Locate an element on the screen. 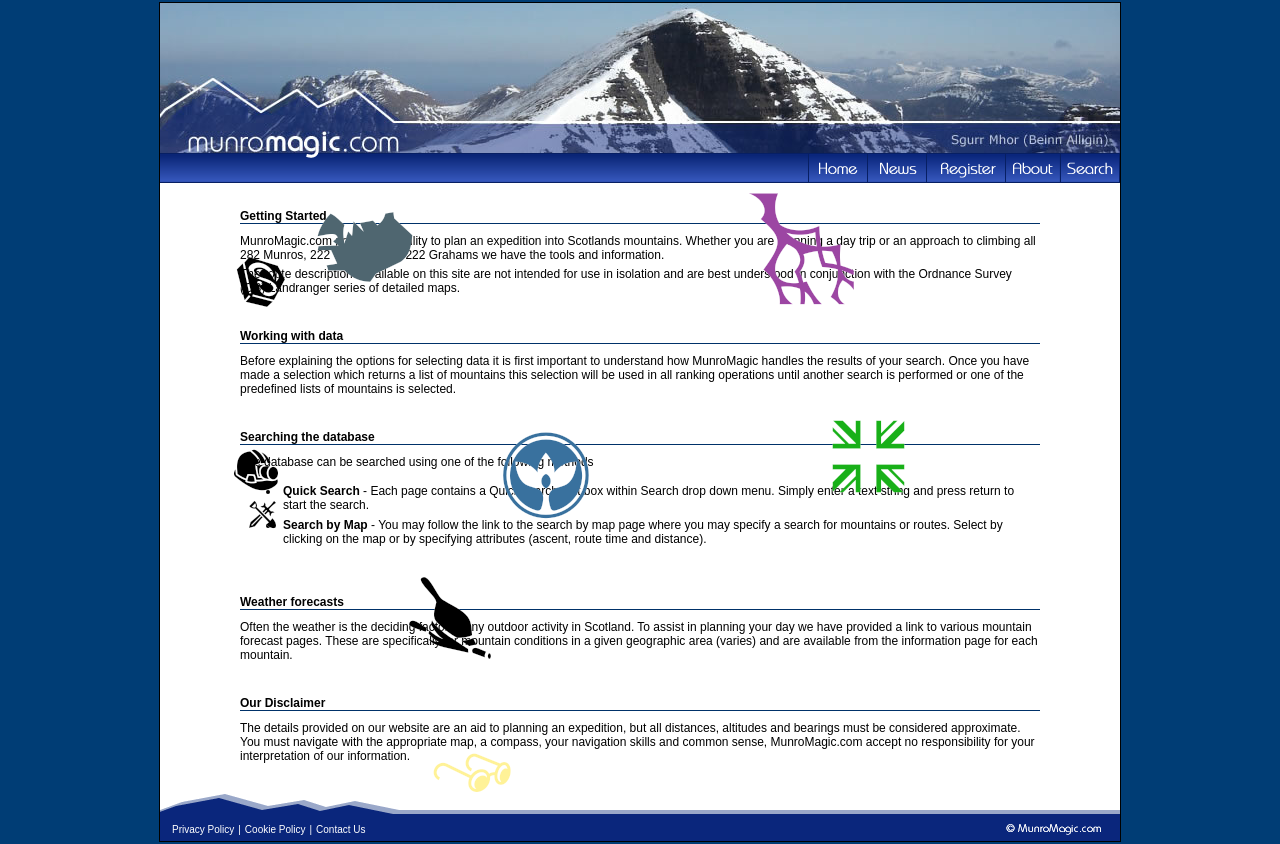 This screenshot has width=1280, height=844. access rune or magic stone inventory is located at coordinates (260, 282).